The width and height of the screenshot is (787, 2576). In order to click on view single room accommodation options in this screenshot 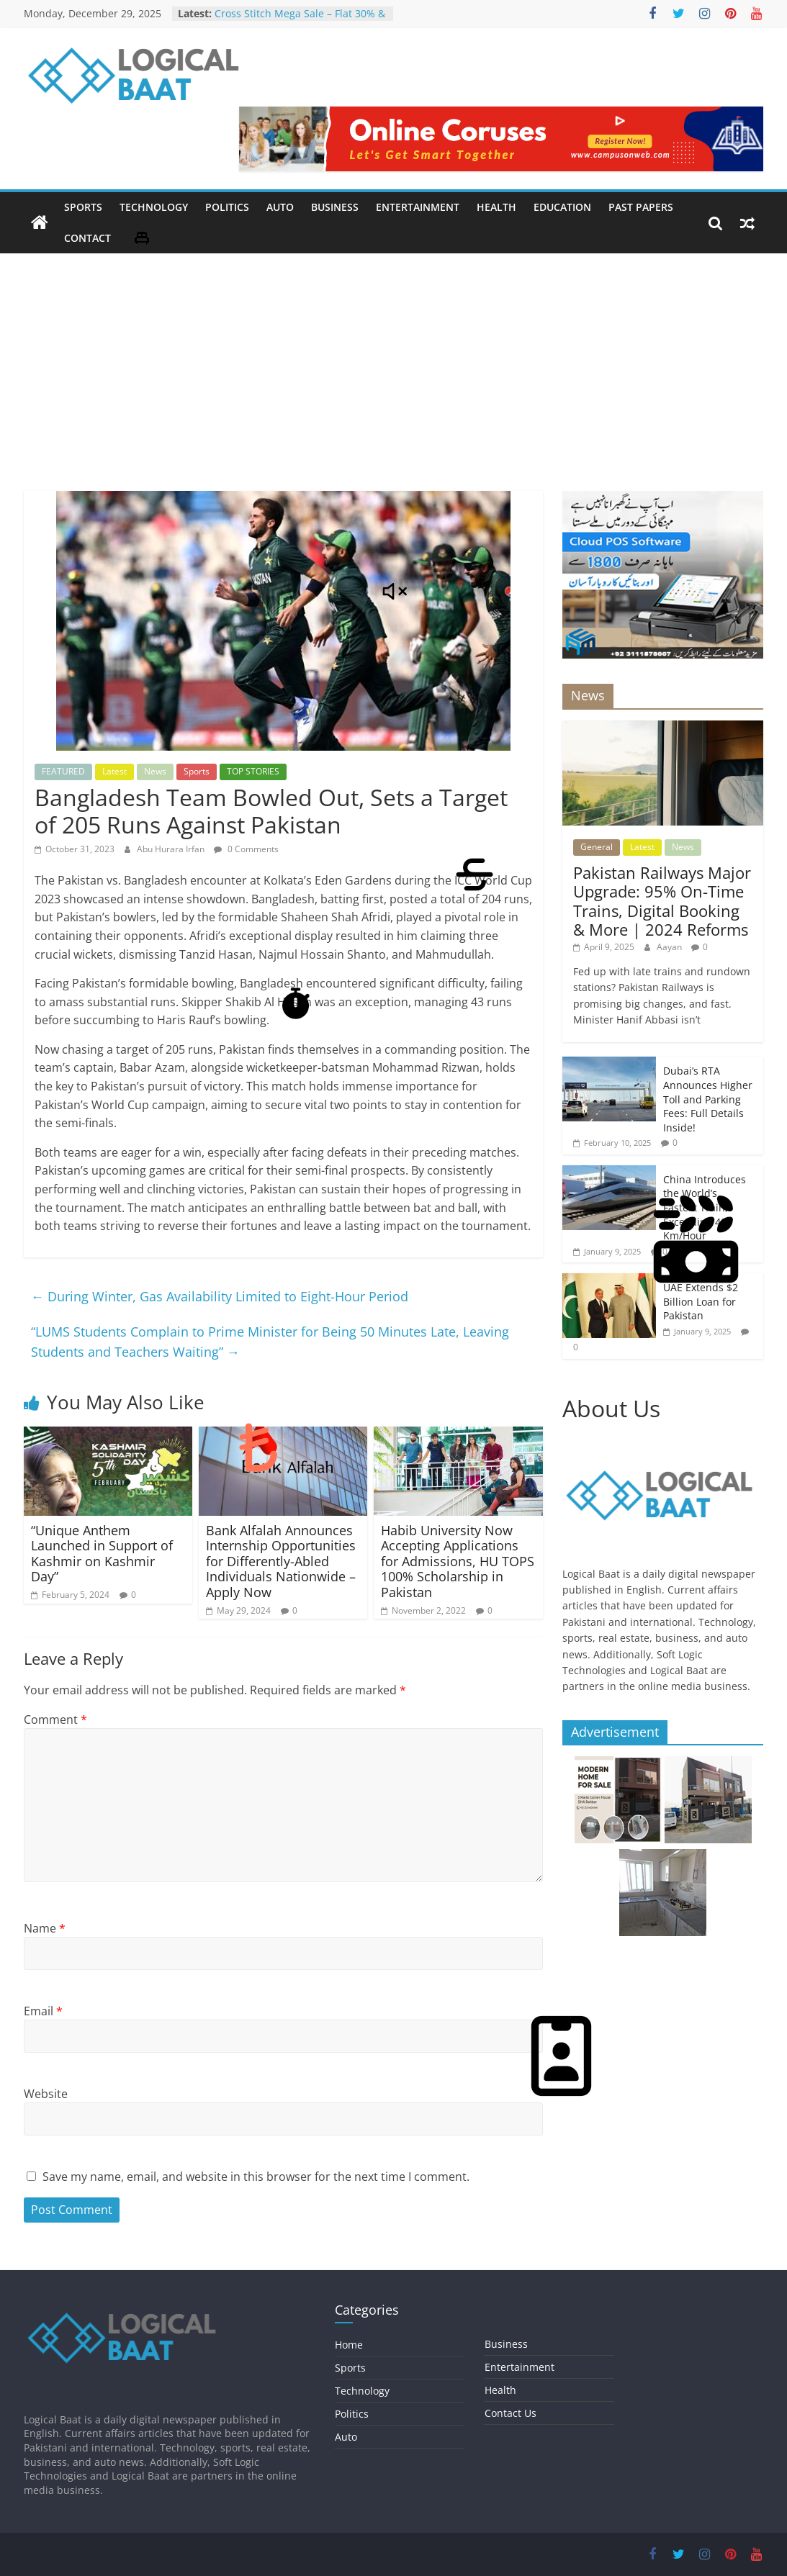, I will do `click(142, 238)`.